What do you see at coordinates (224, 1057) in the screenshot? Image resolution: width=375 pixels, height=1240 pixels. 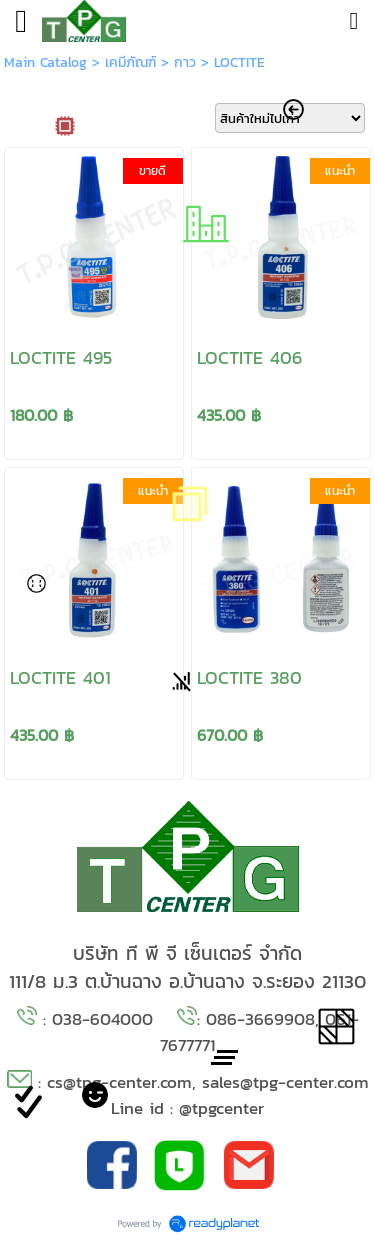 I see `clear all notifications or messages` at bounding box center [224, 1057].